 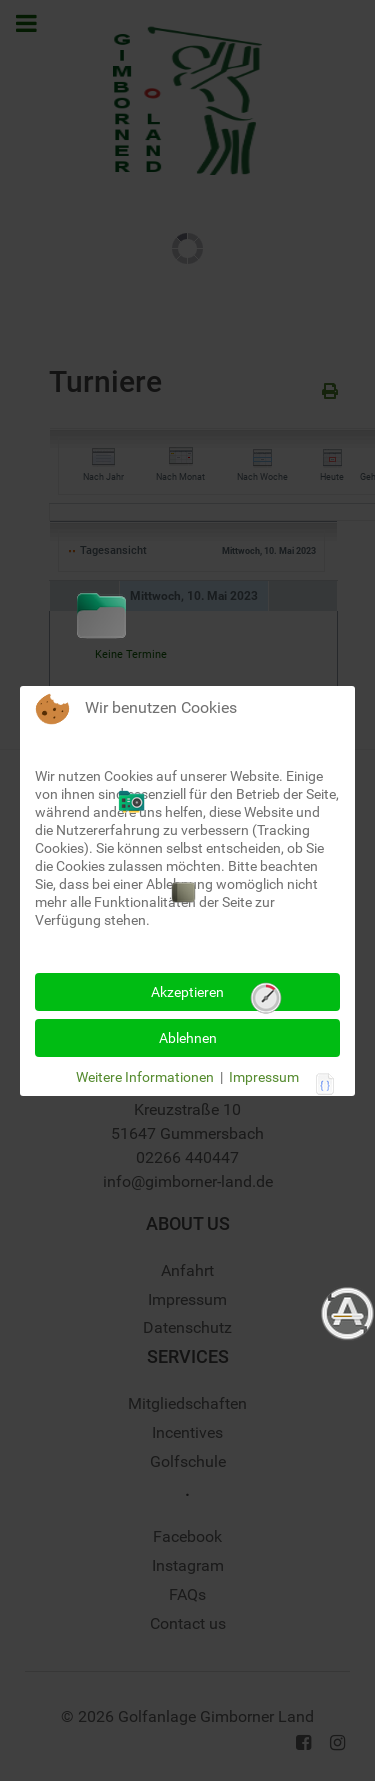 What do you see at coordinates (266, 998) in the screenshot?
I see `open sysprof system profiler` at bounding box center [266, 998].